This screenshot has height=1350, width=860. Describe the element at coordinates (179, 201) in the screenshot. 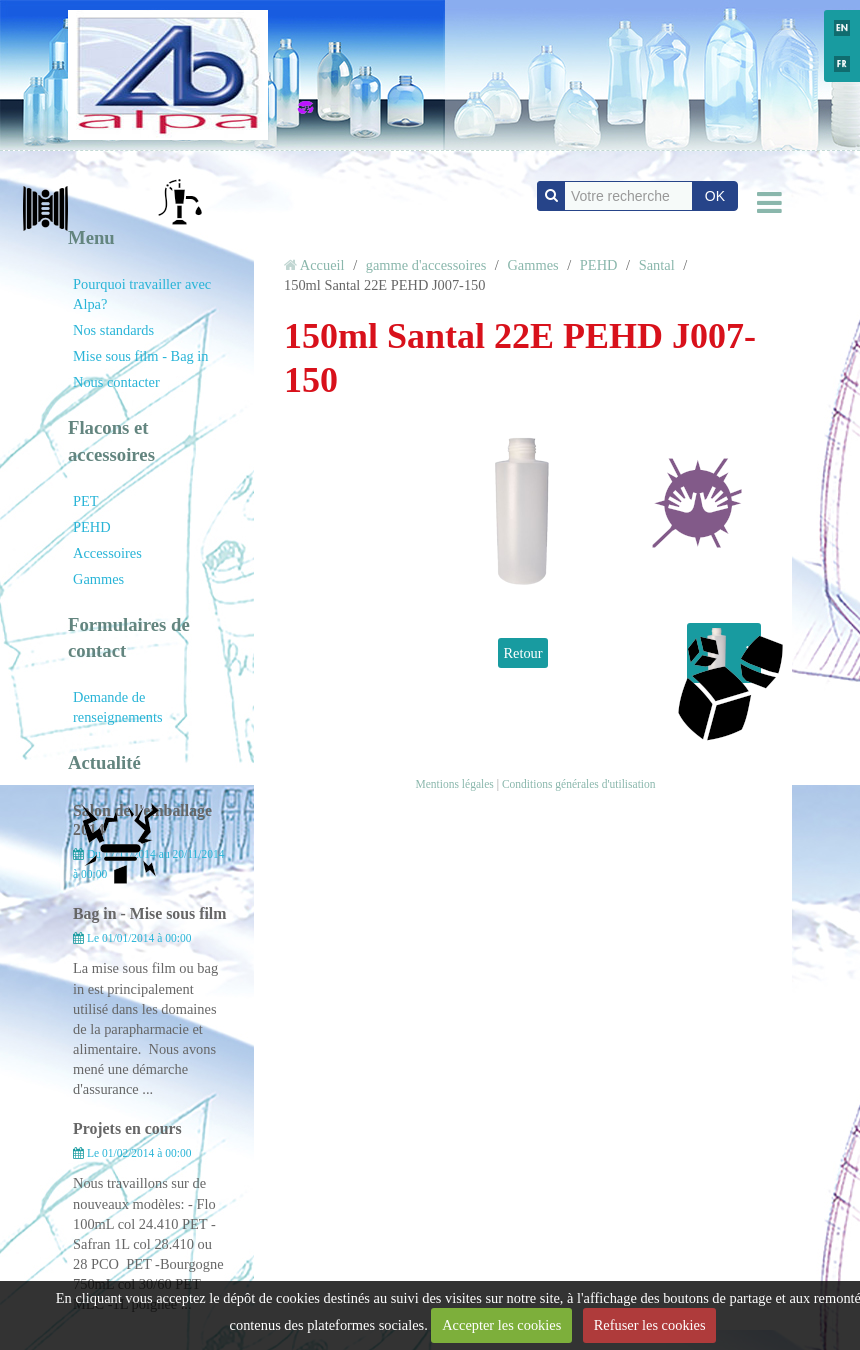

I see `manual water pump tool or equipment` at that location.